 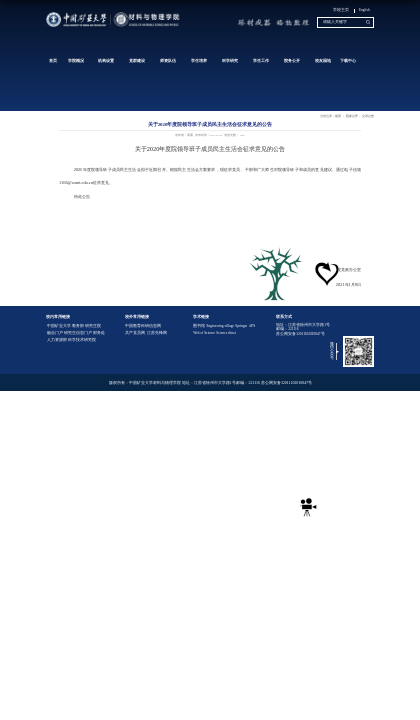 What do you see at coordinates (308, 506) in the screenshot?
I see `access video or movie content` at bounding box center [308, 506].